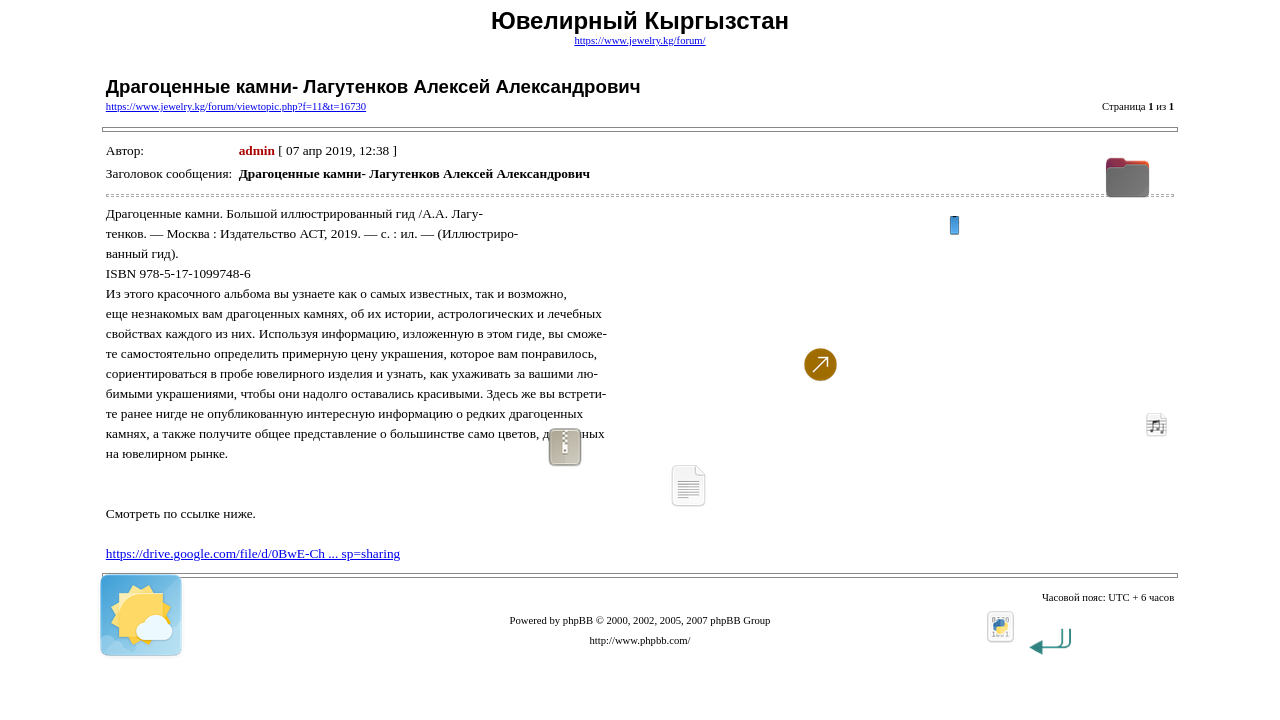 Image resolution: width=1280 pixels, height=720 pixels. What do you see at coordinates (688, 485) in the screenshot?
I see `open a text file` at bounding box center [688, 485].